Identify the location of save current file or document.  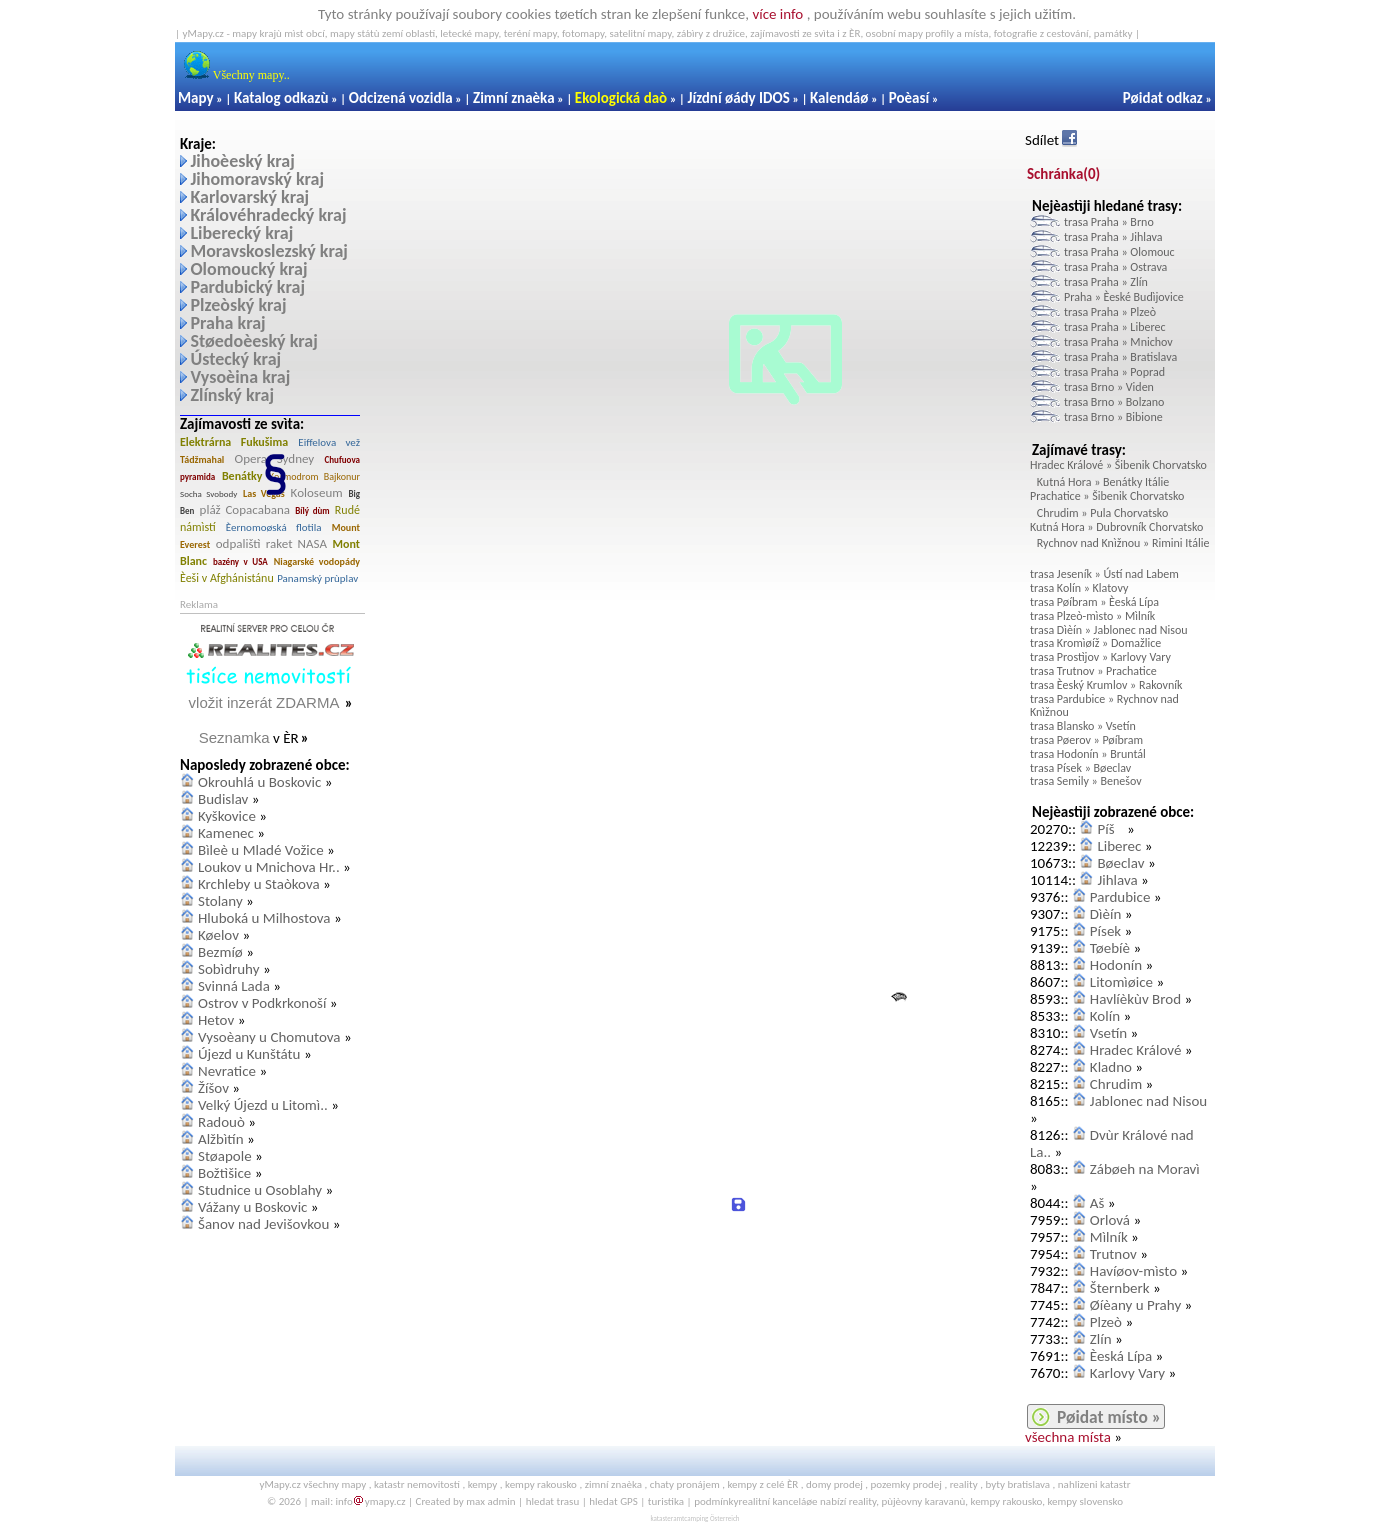
(738, 1204).